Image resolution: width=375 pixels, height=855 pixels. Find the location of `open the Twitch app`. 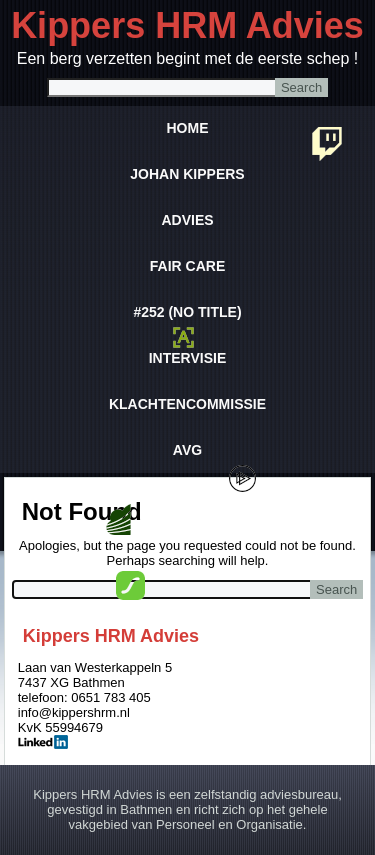

open the Twitch app is located at coordinates (327, 144).